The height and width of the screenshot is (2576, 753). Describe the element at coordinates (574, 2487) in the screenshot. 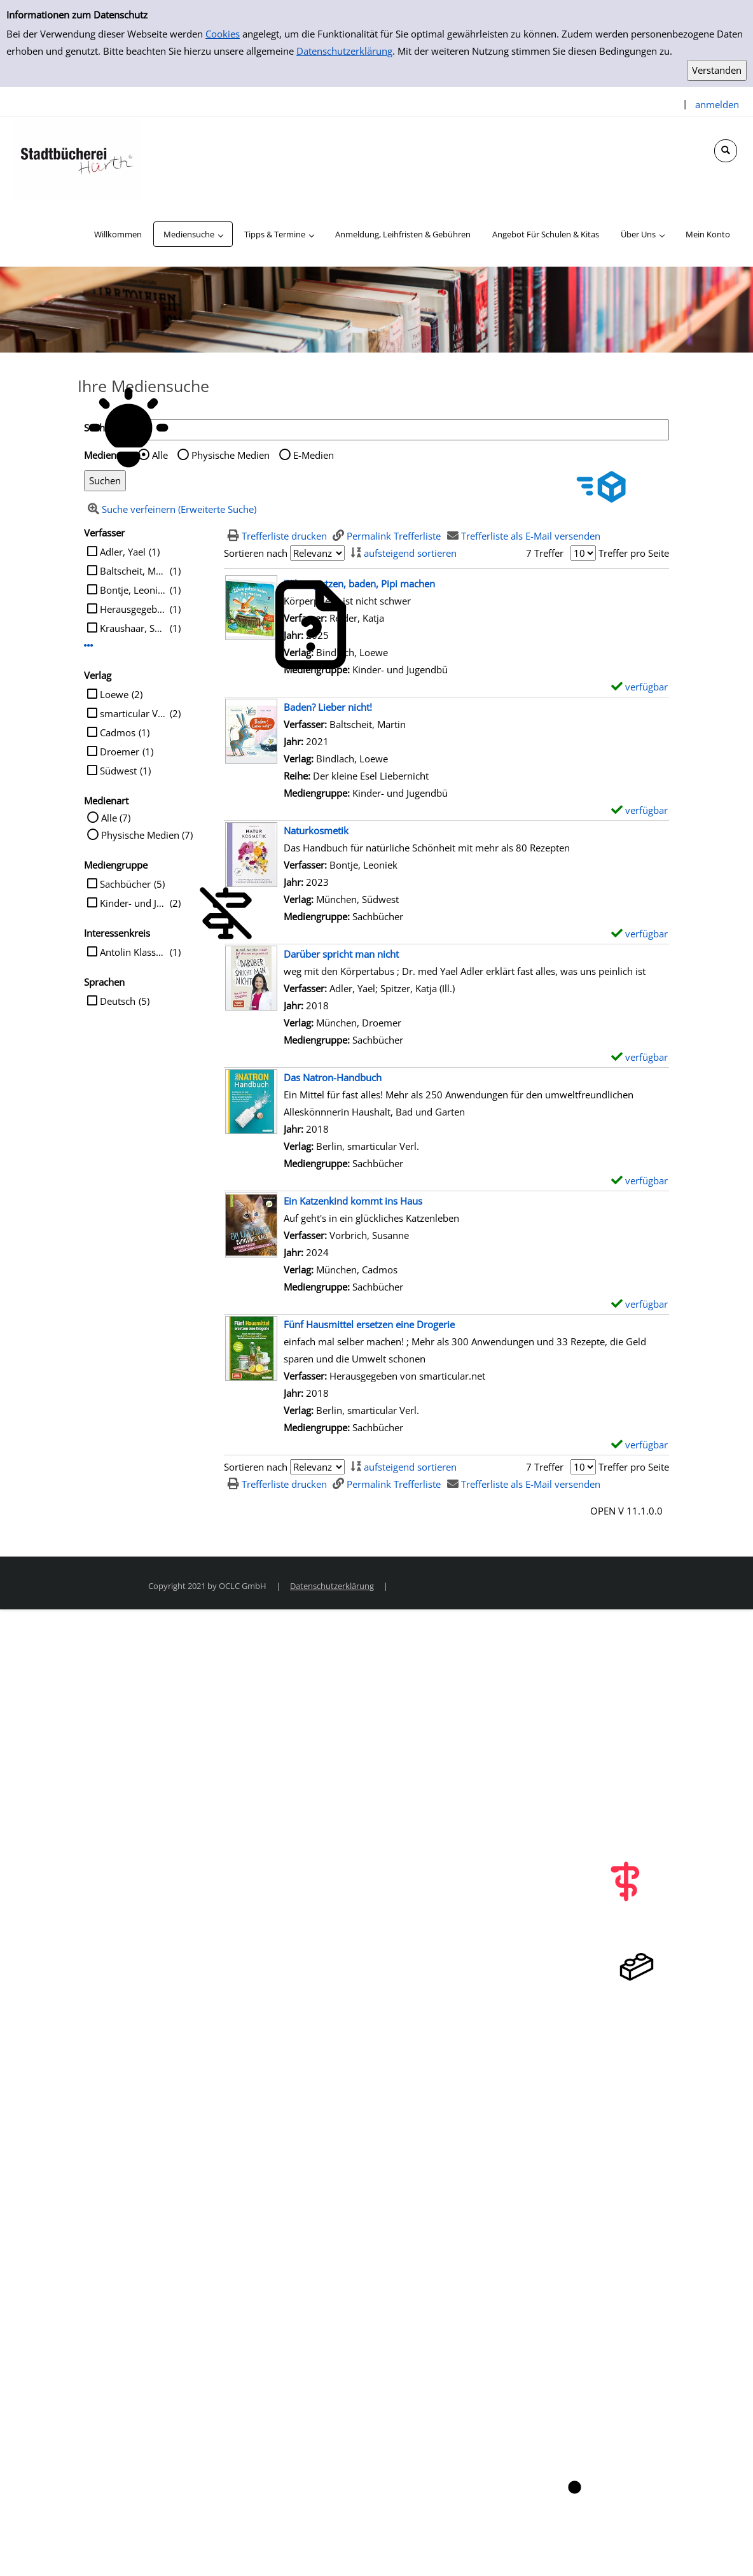

I see `indicates an active or selected state` at that location.